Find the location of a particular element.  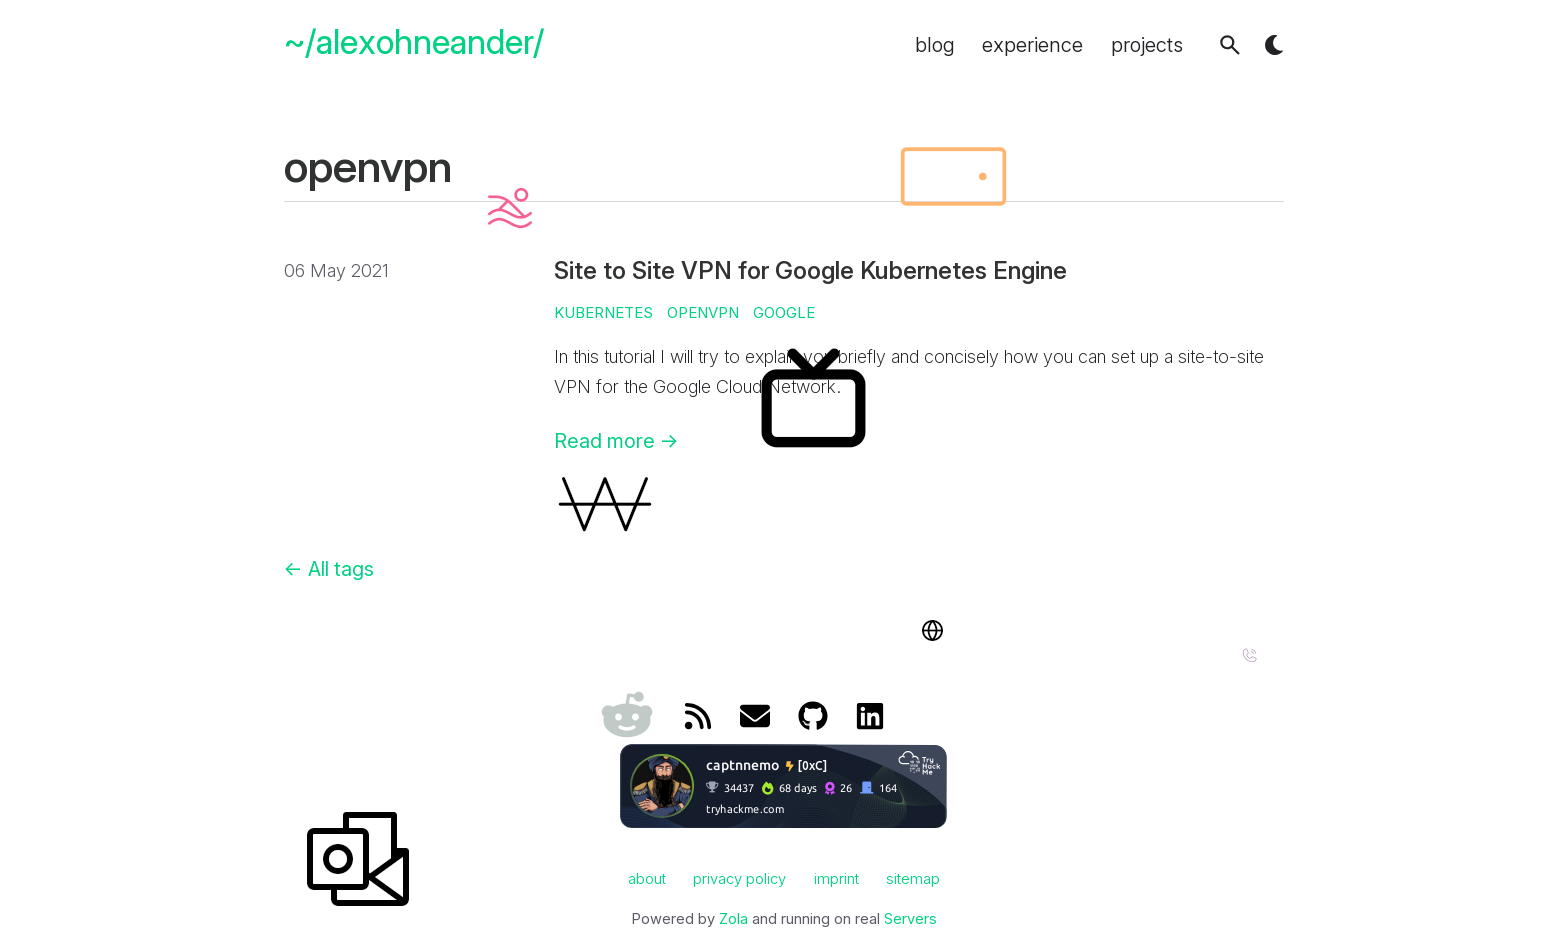

switch language or region settings is located at coordinates (932, 630).